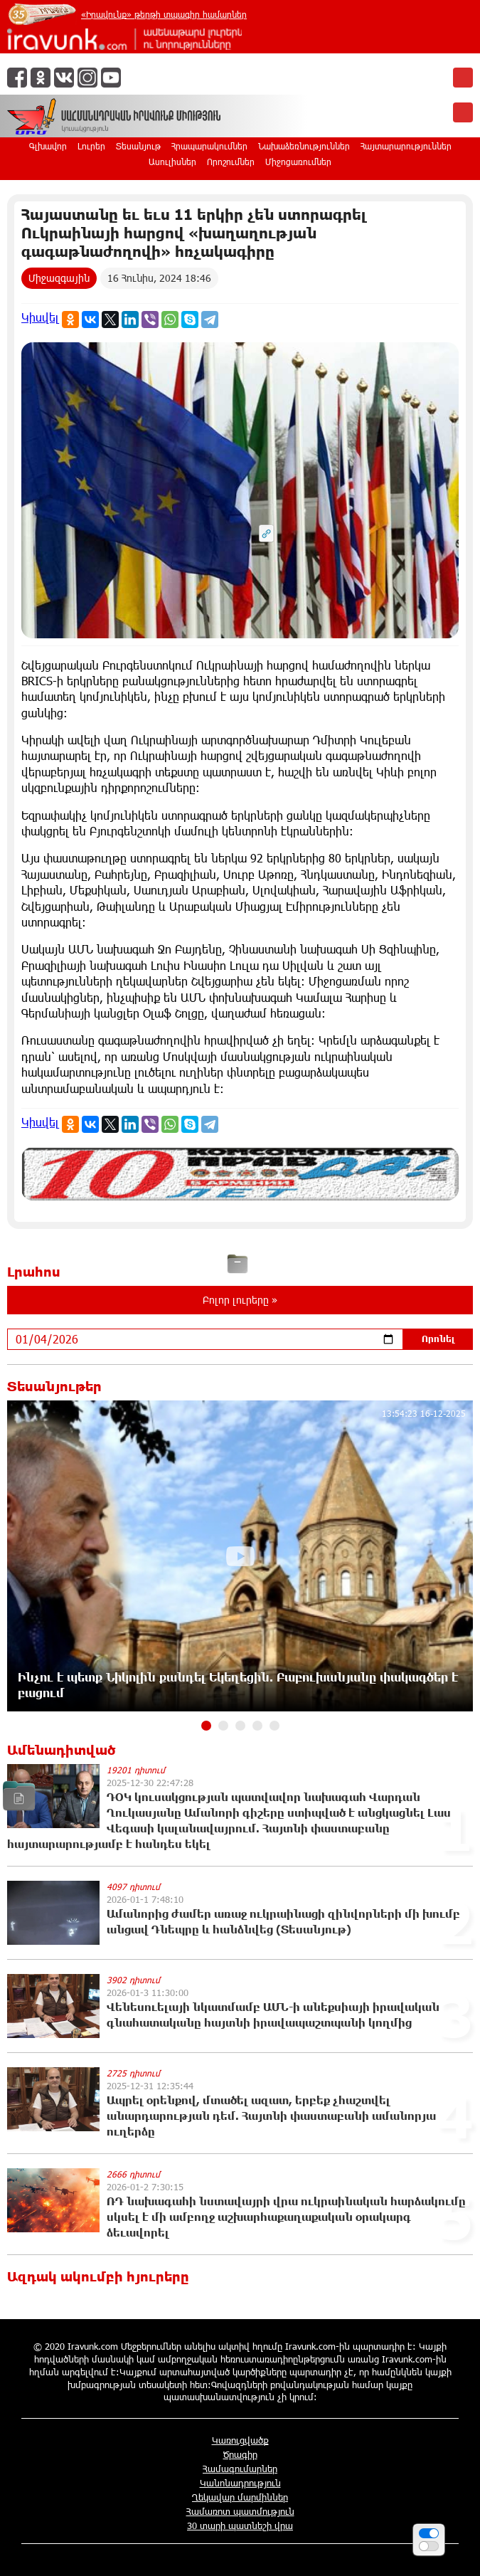  I want to click on open your documents folder, so click(18, 1795).